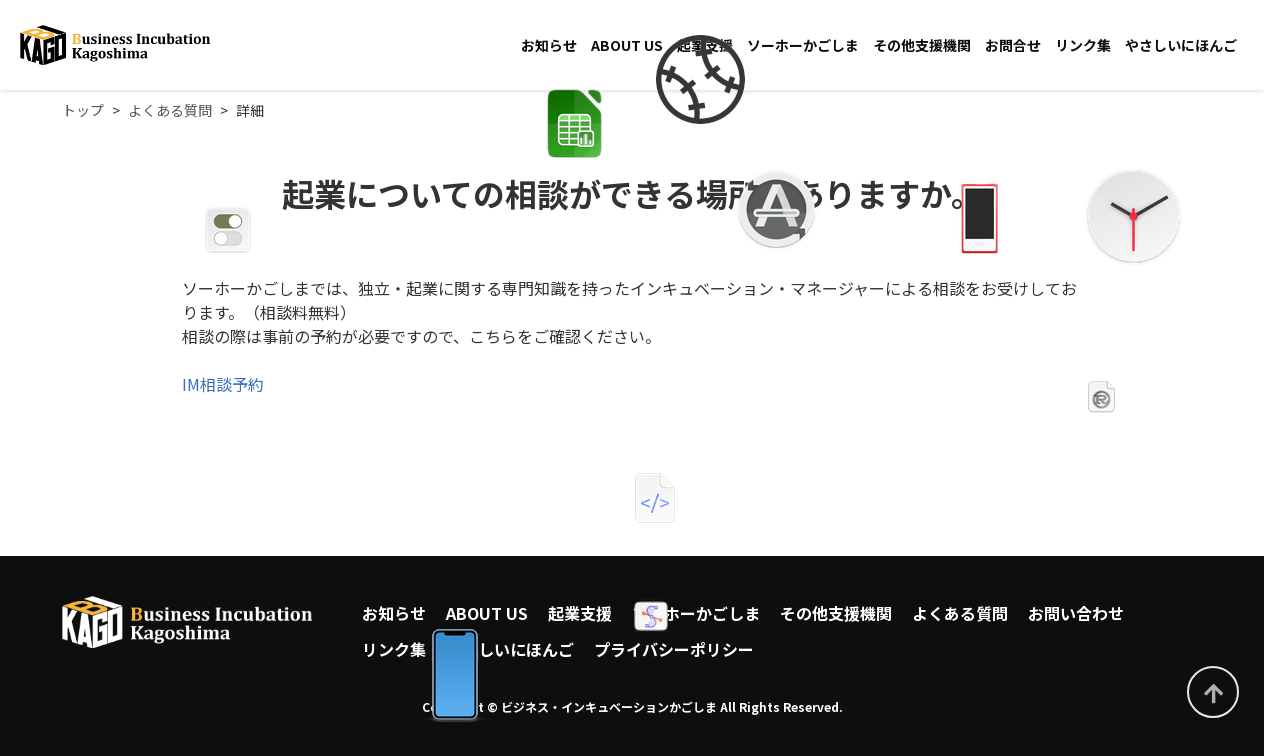 The image size is (1264, 756). I want to click on a rust programming language source file, so click(1101, 396).